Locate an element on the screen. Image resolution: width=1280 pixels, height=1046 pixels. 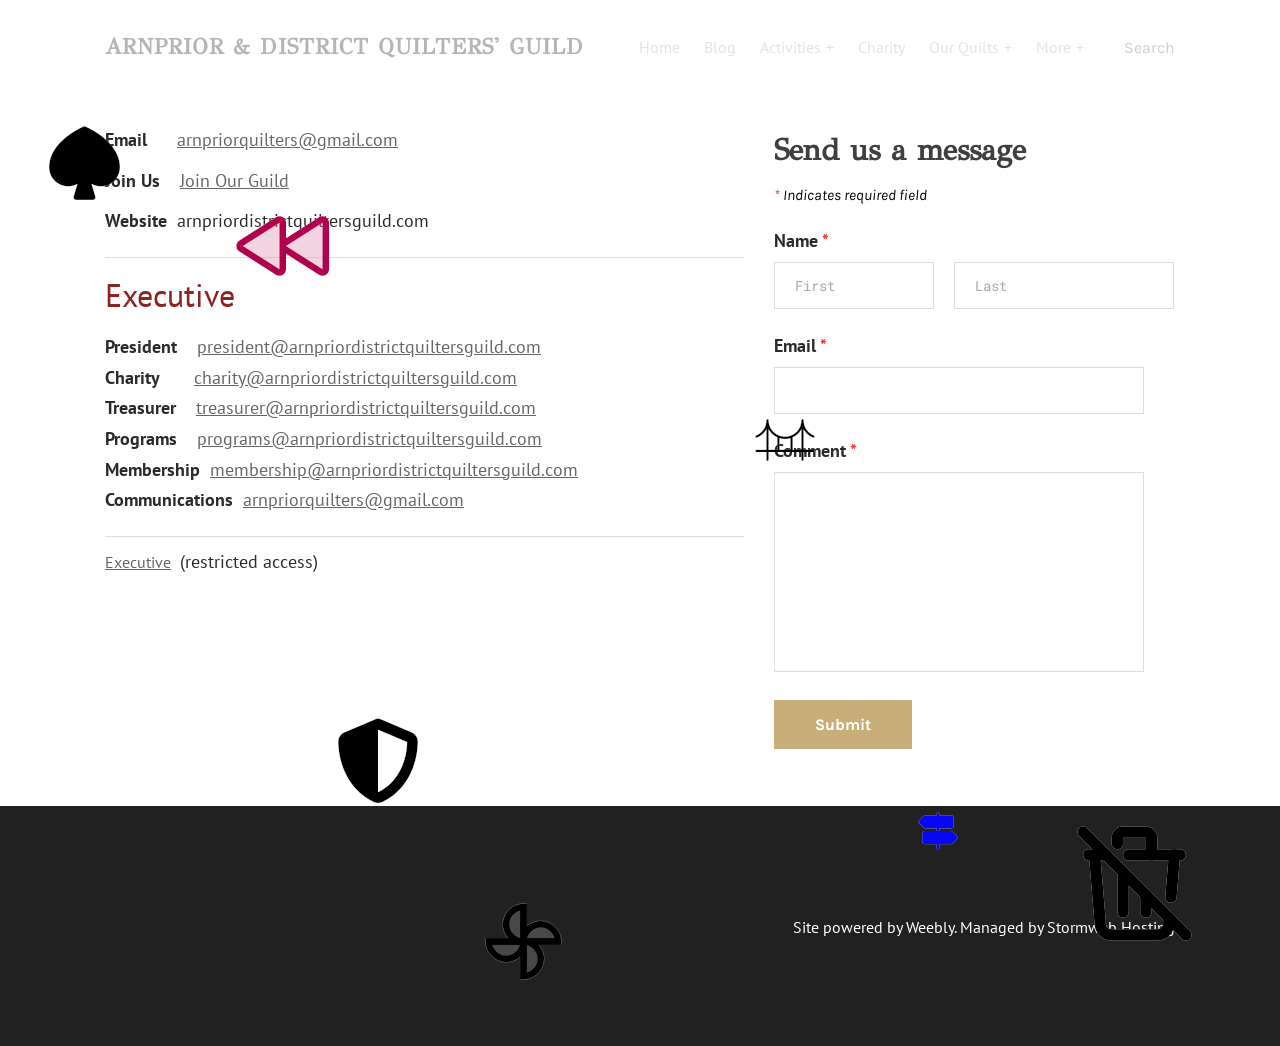
delete function is disabled or unavailable is located at coordinates (1134, 883).